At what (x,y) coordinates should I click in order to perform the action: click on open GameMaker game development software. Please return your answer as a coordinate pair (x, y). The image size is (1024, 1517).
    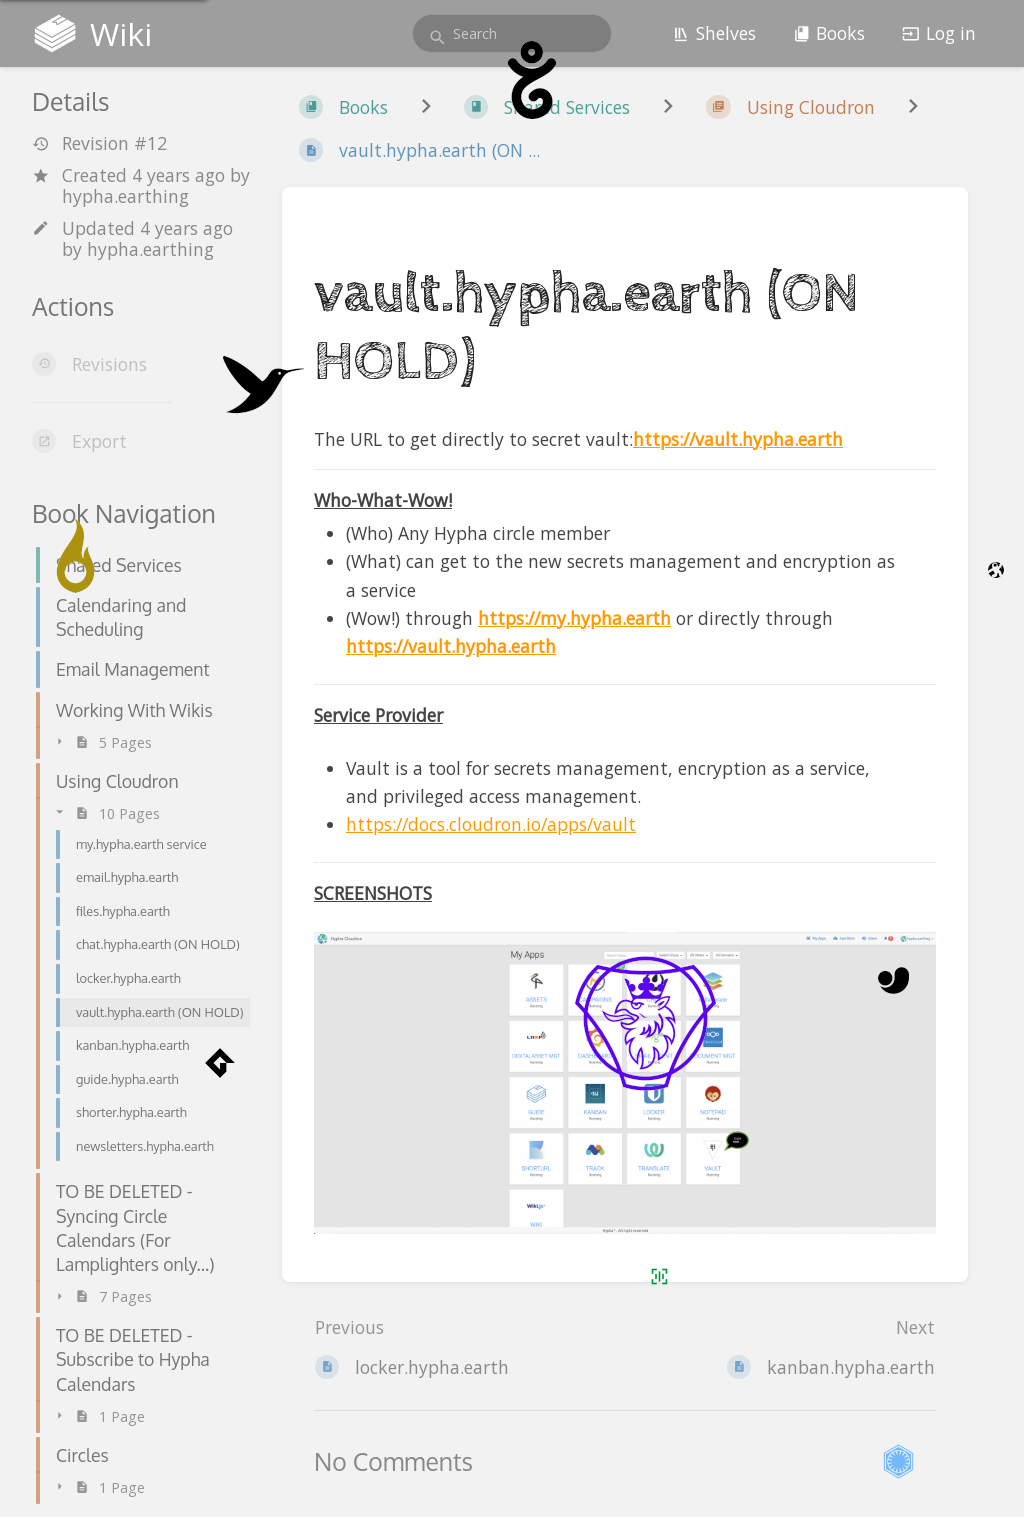
    Looking at the image, I should click on (220, 1063).